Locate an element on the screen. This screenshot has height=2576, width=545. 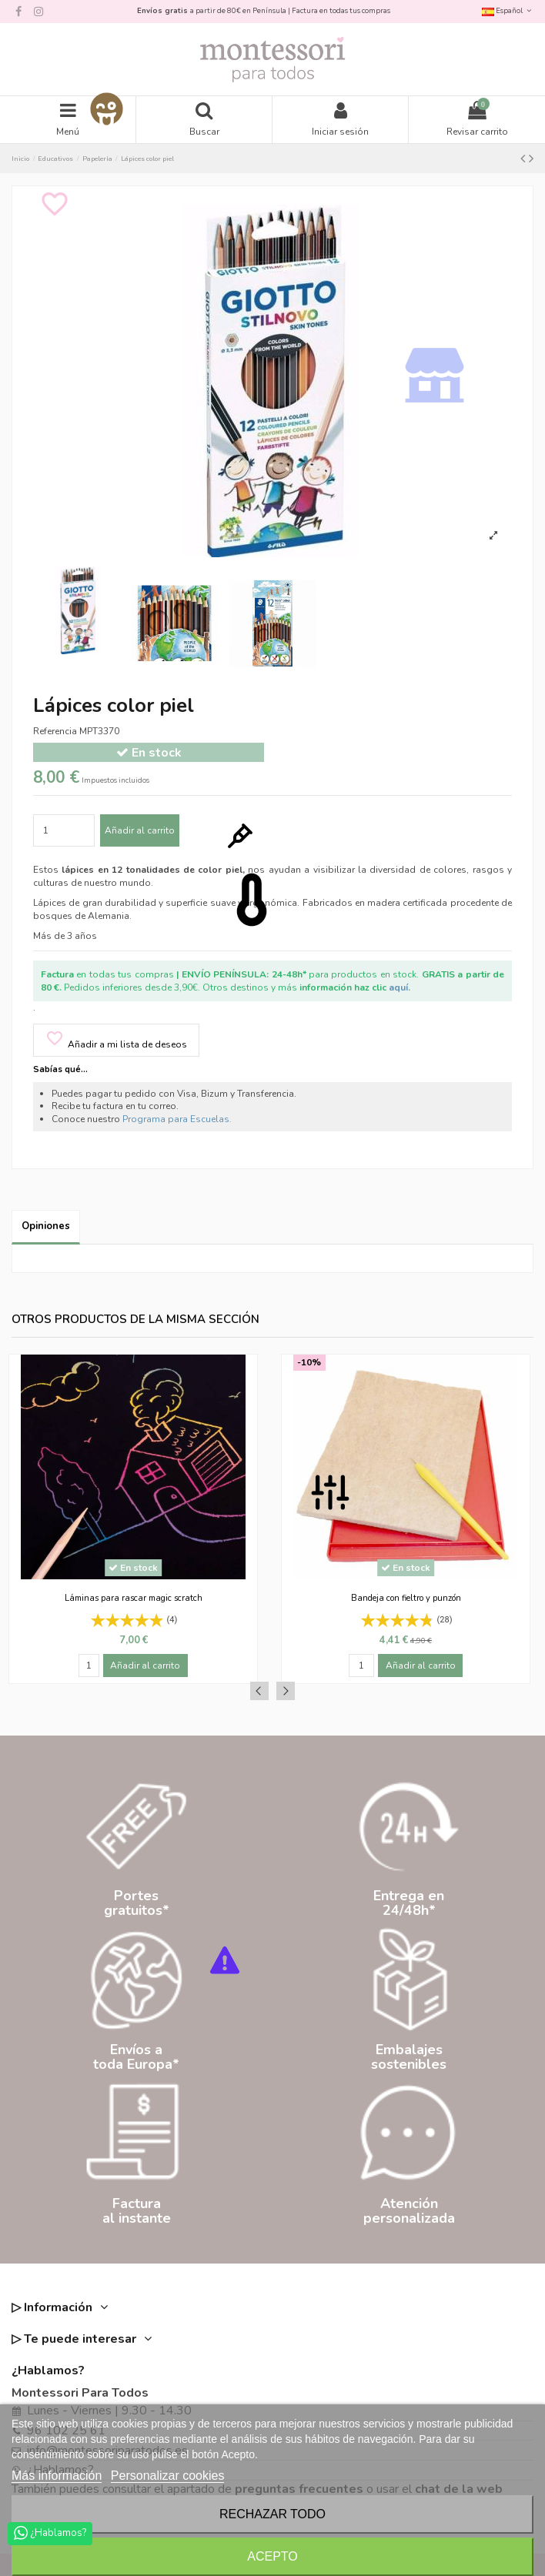
insert a playful or silly emoji reaction is located at coordinates (106, 109).